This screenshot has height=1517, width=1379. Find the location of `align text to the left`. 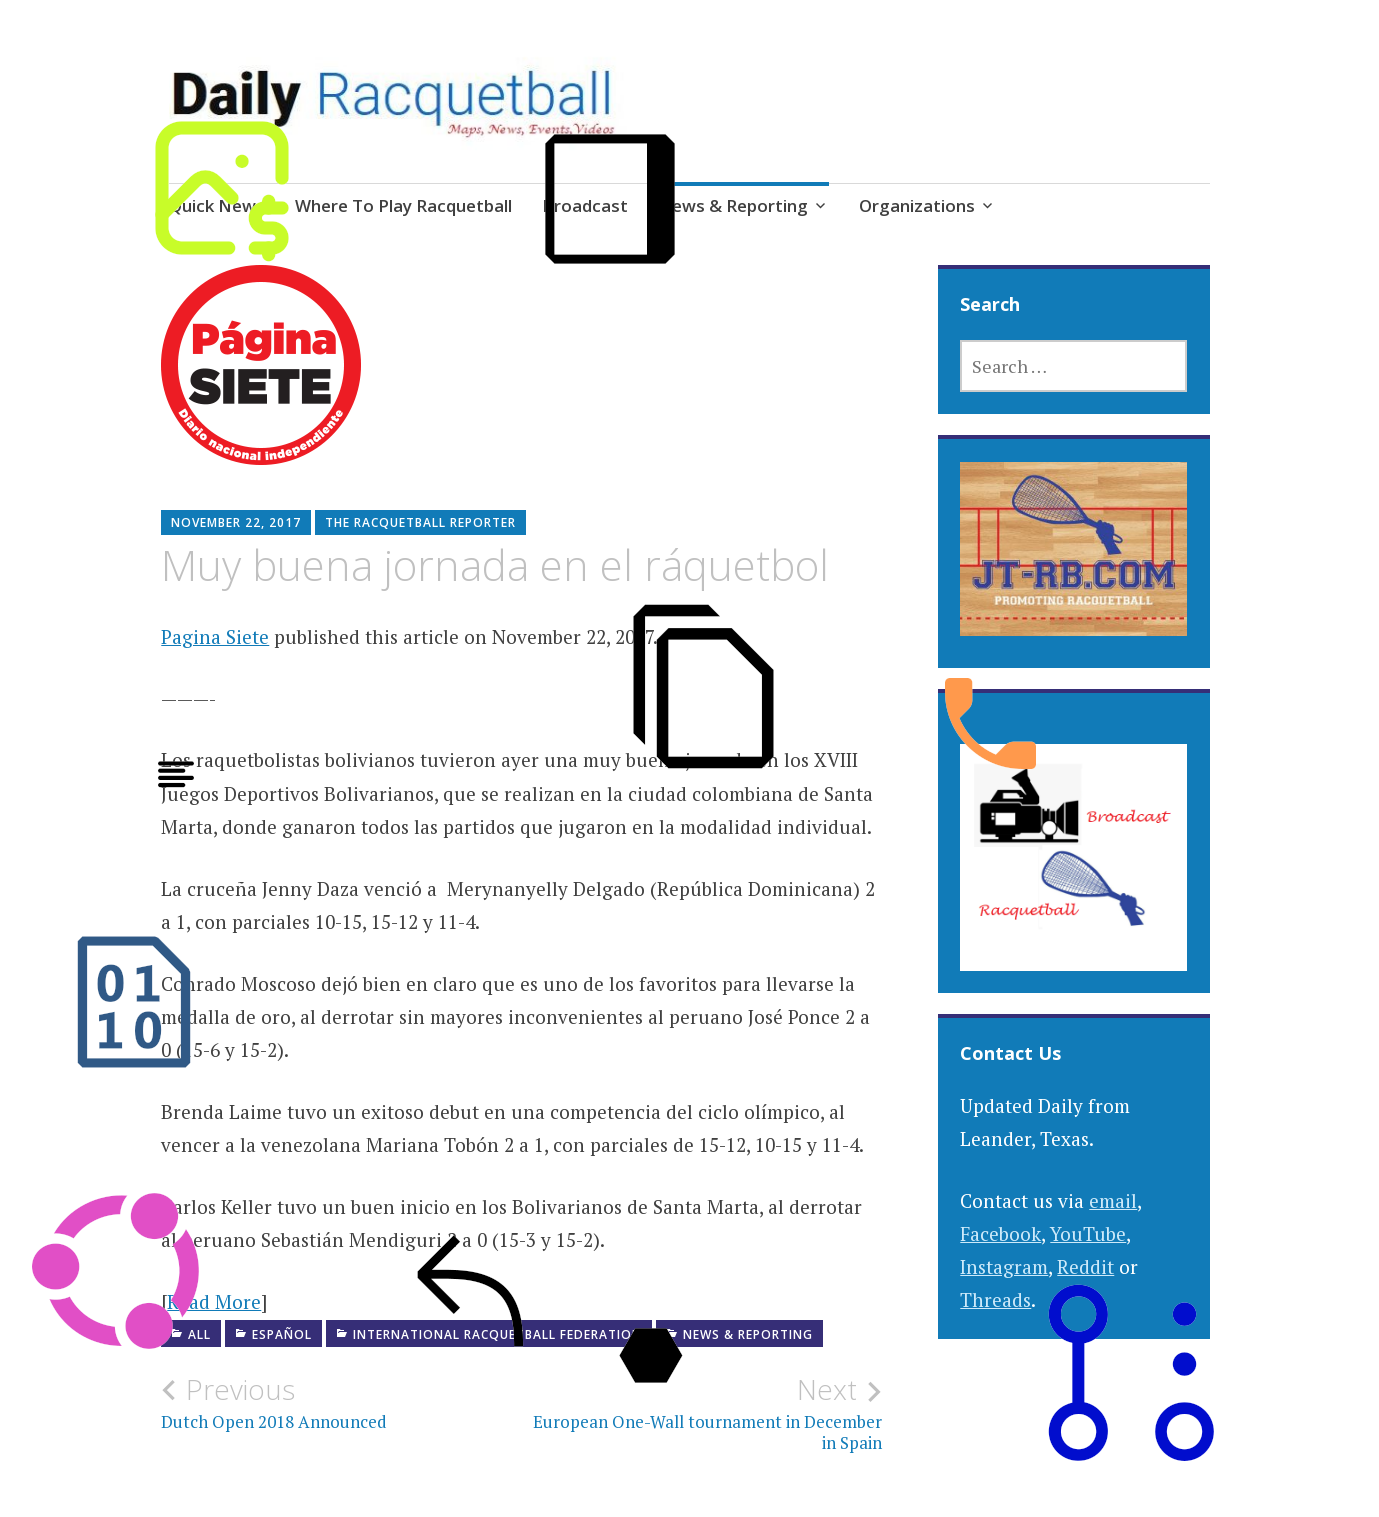

align text to the left is located at coordinates (176, 775).